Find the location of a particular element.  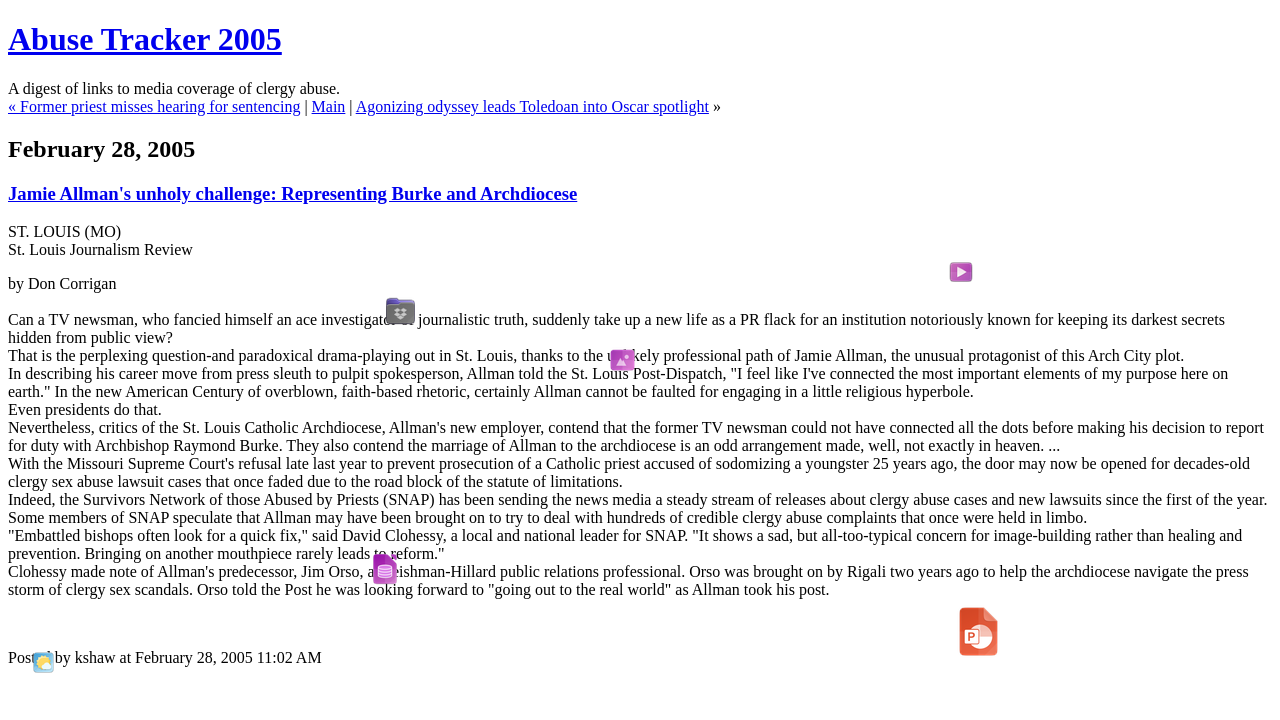

open an image file is located at coordinates (622, 359).